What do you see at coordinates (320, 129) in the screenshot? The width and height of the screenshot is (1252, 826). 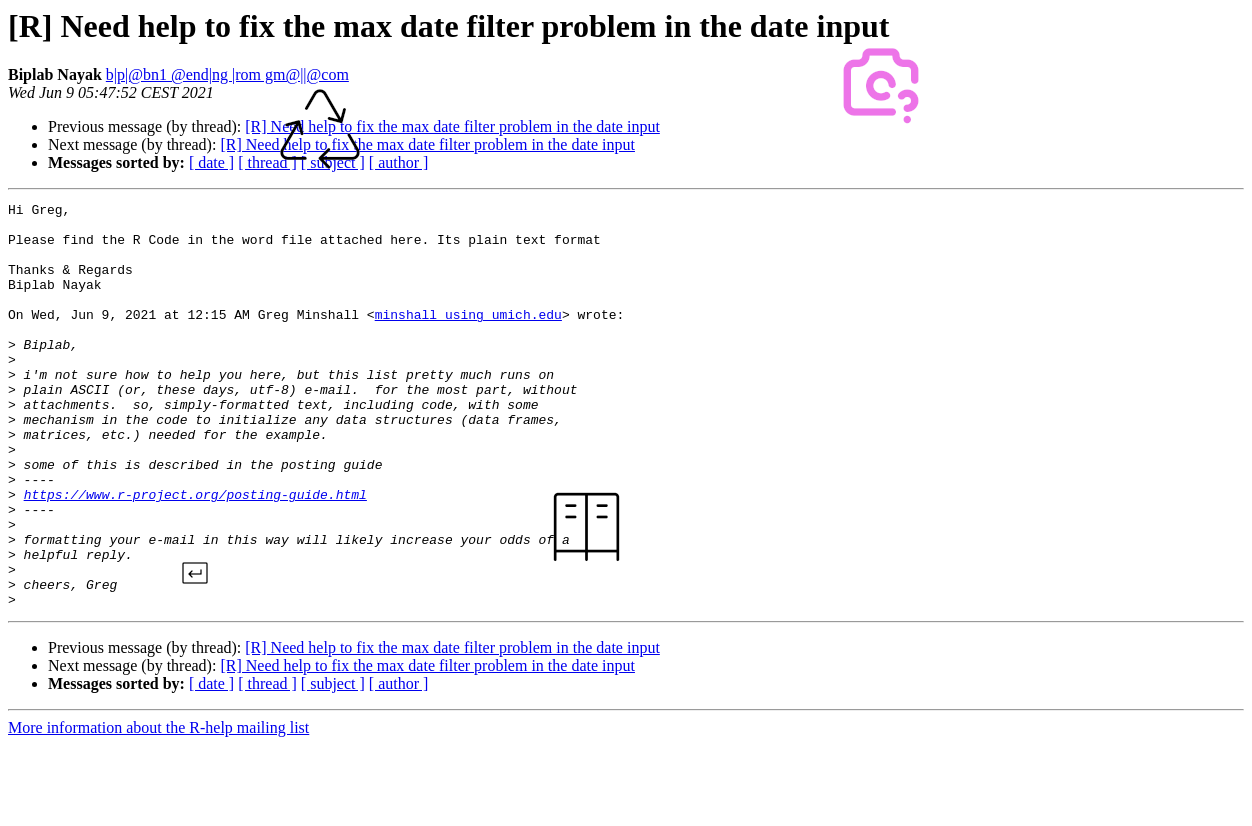 I see `recycle or move item to trash` at bounding box center [320, 129].